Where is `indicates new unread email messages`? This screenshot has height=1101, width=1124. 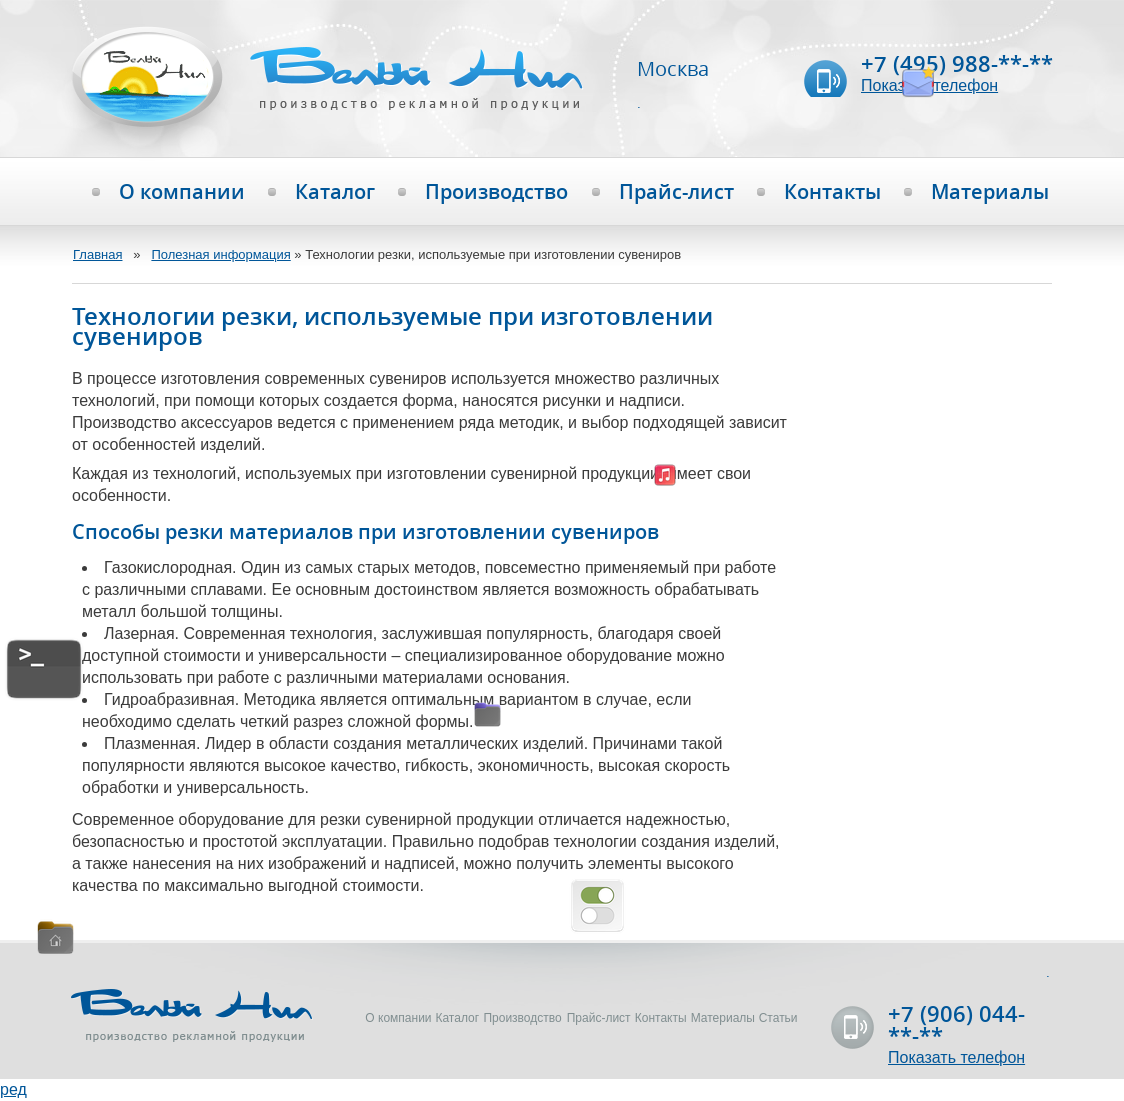 indicates new unread email messages is located at coordinates (918, 83).